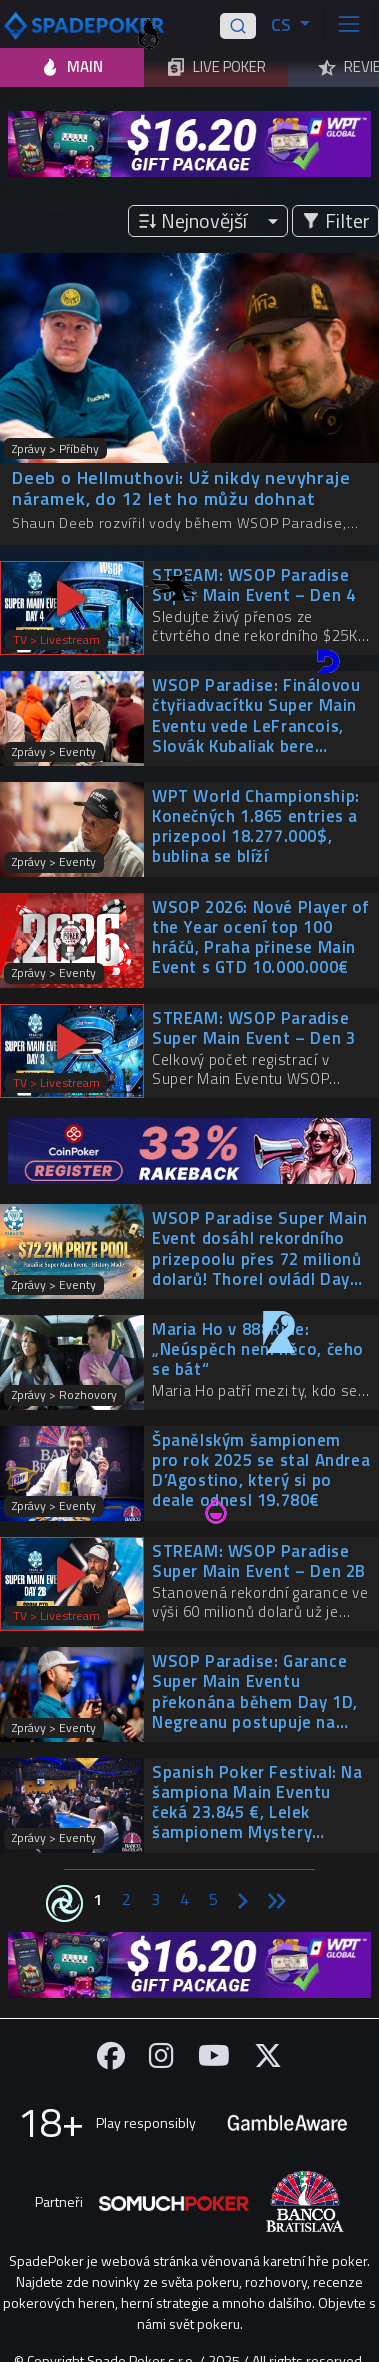  Describe the element at coordinates (148, 33) in the screenshot. I see `open Firefly III personal finance manager` at that location.